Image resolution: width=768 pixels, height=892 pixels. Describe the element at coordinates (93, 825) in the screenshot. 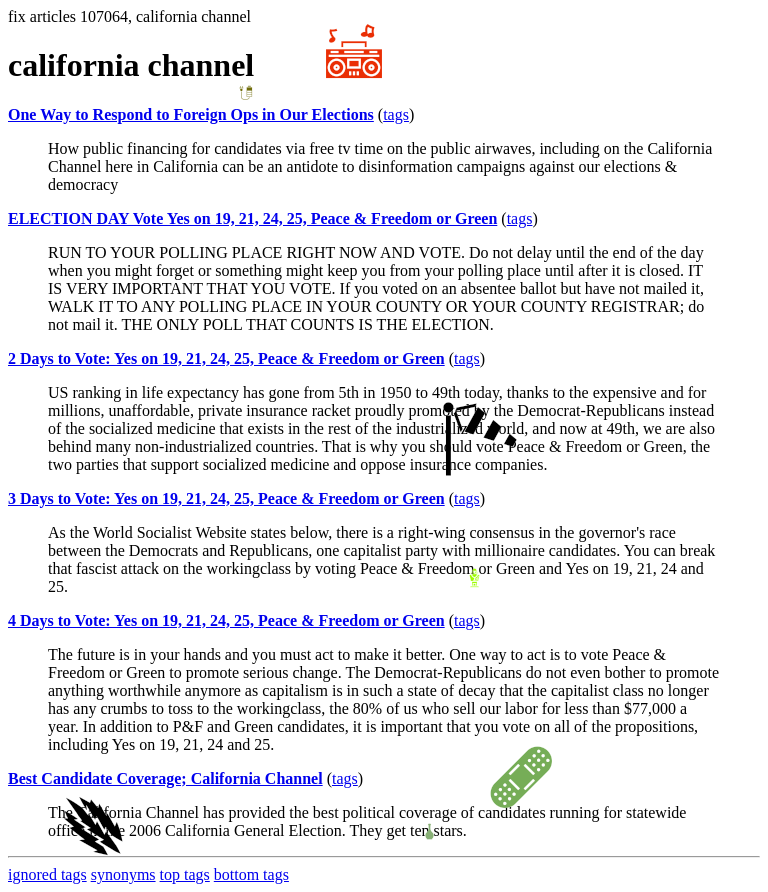

I see `lightning attack or electric slash ability` at that location.